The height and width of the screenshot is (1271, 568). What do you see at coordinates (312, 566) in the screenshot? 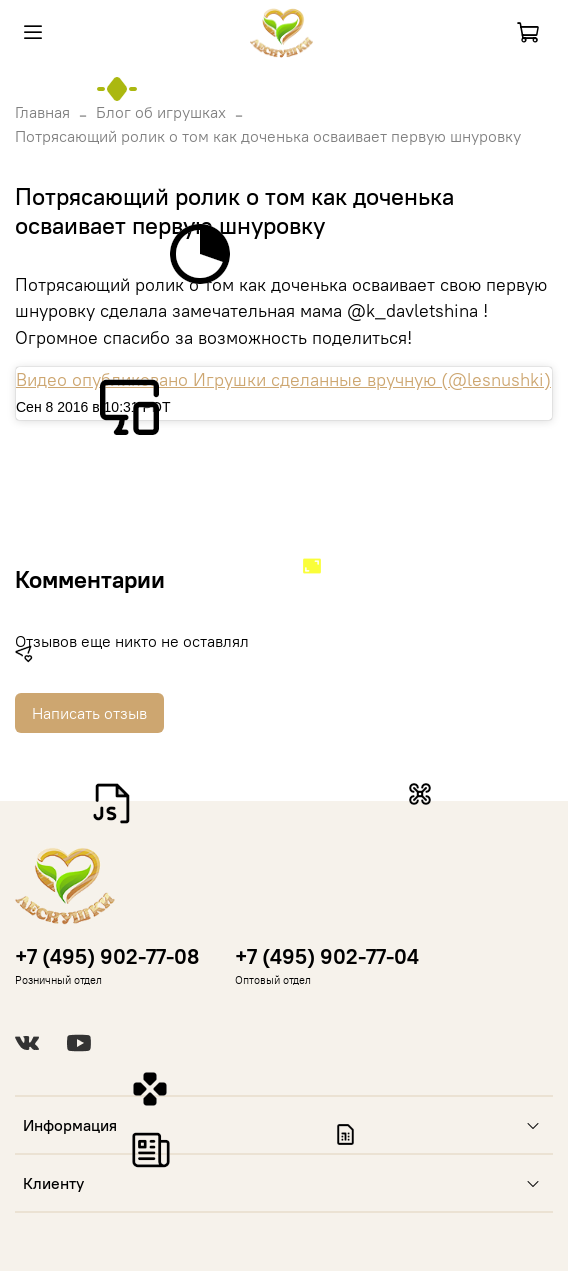
I see `enter fullscreen mode` at bounding box center [312, 566].